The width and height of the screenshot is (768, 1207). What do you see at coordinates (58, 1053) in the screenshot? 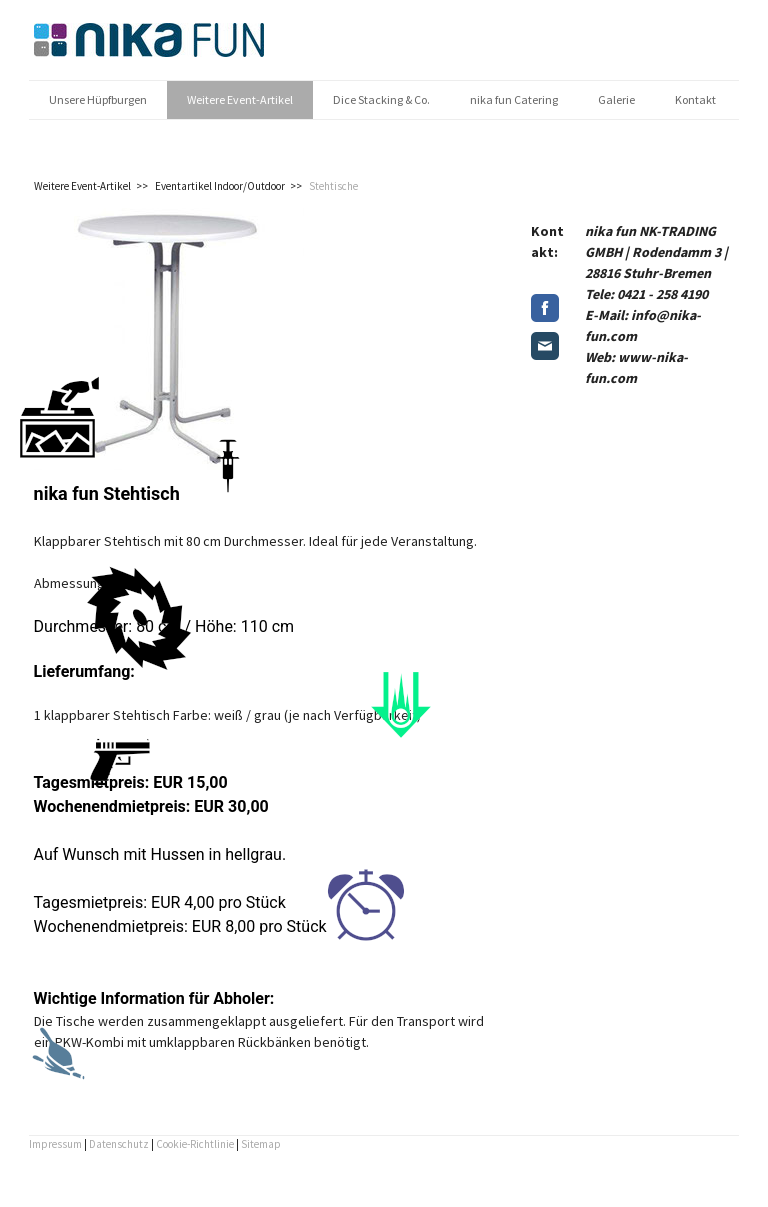
I see `craft or upgrade items at the forge` at bounding box center [58, 1053].